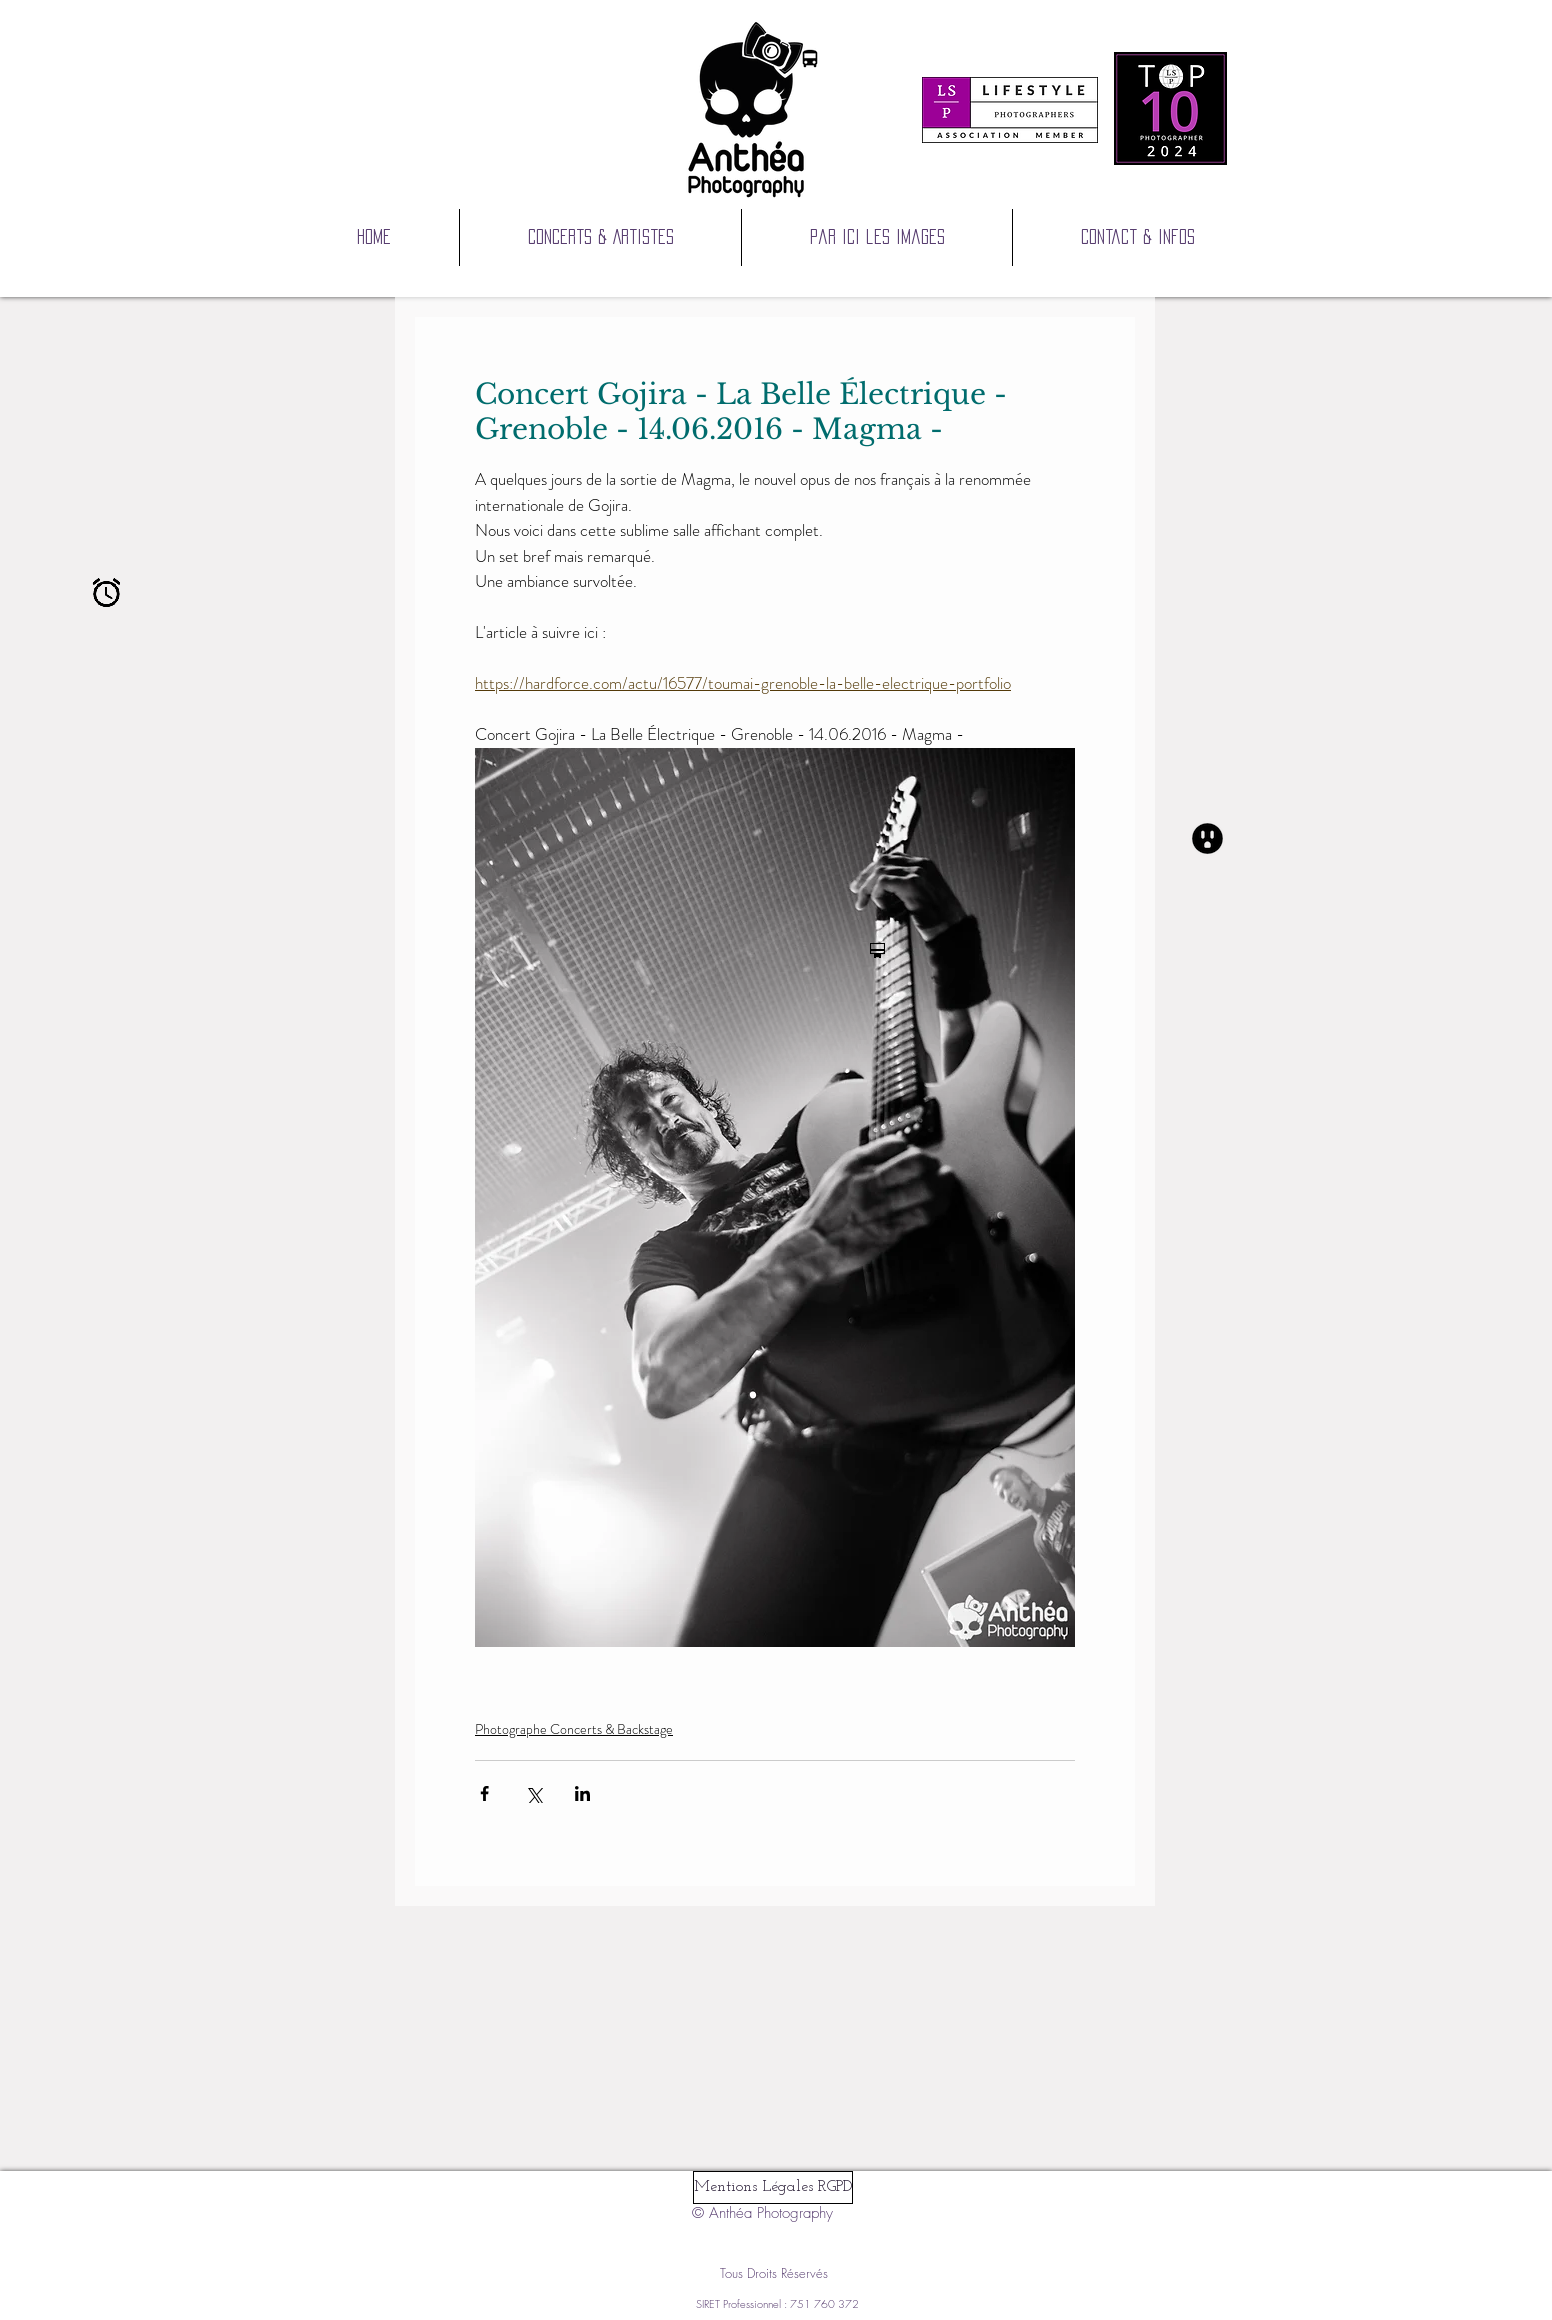  I want to click on indicates an electrical outlet or power socket, so click(1207, 838).